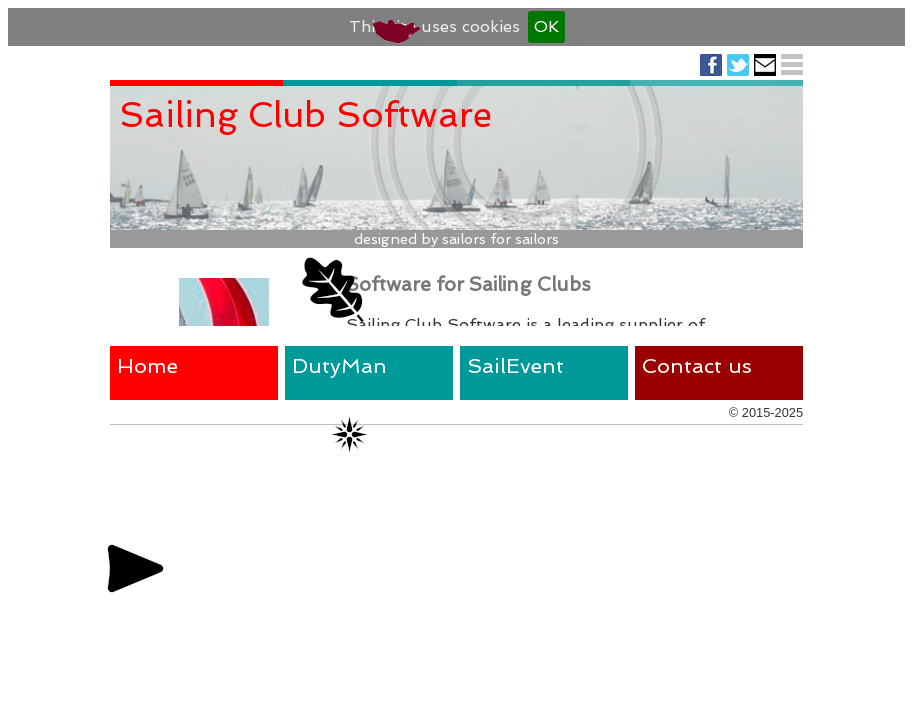 The width and height of the screenshot is (913, 720). Describe the element at coordinates (349, 434) in the screenshot. I see `indicates a hazard or danger zone in gameplay` at that location.